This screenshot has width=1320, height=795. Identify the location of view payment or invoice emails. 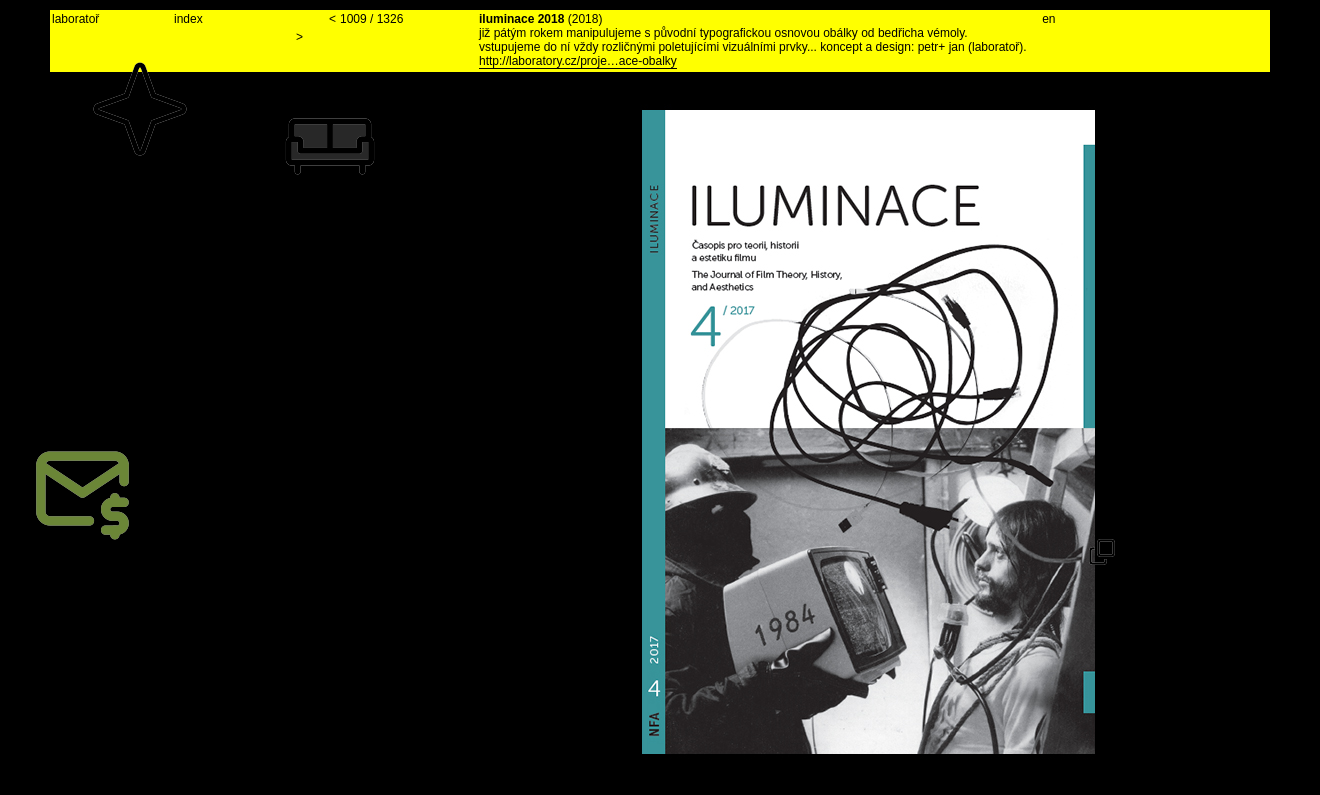
(82, 488).